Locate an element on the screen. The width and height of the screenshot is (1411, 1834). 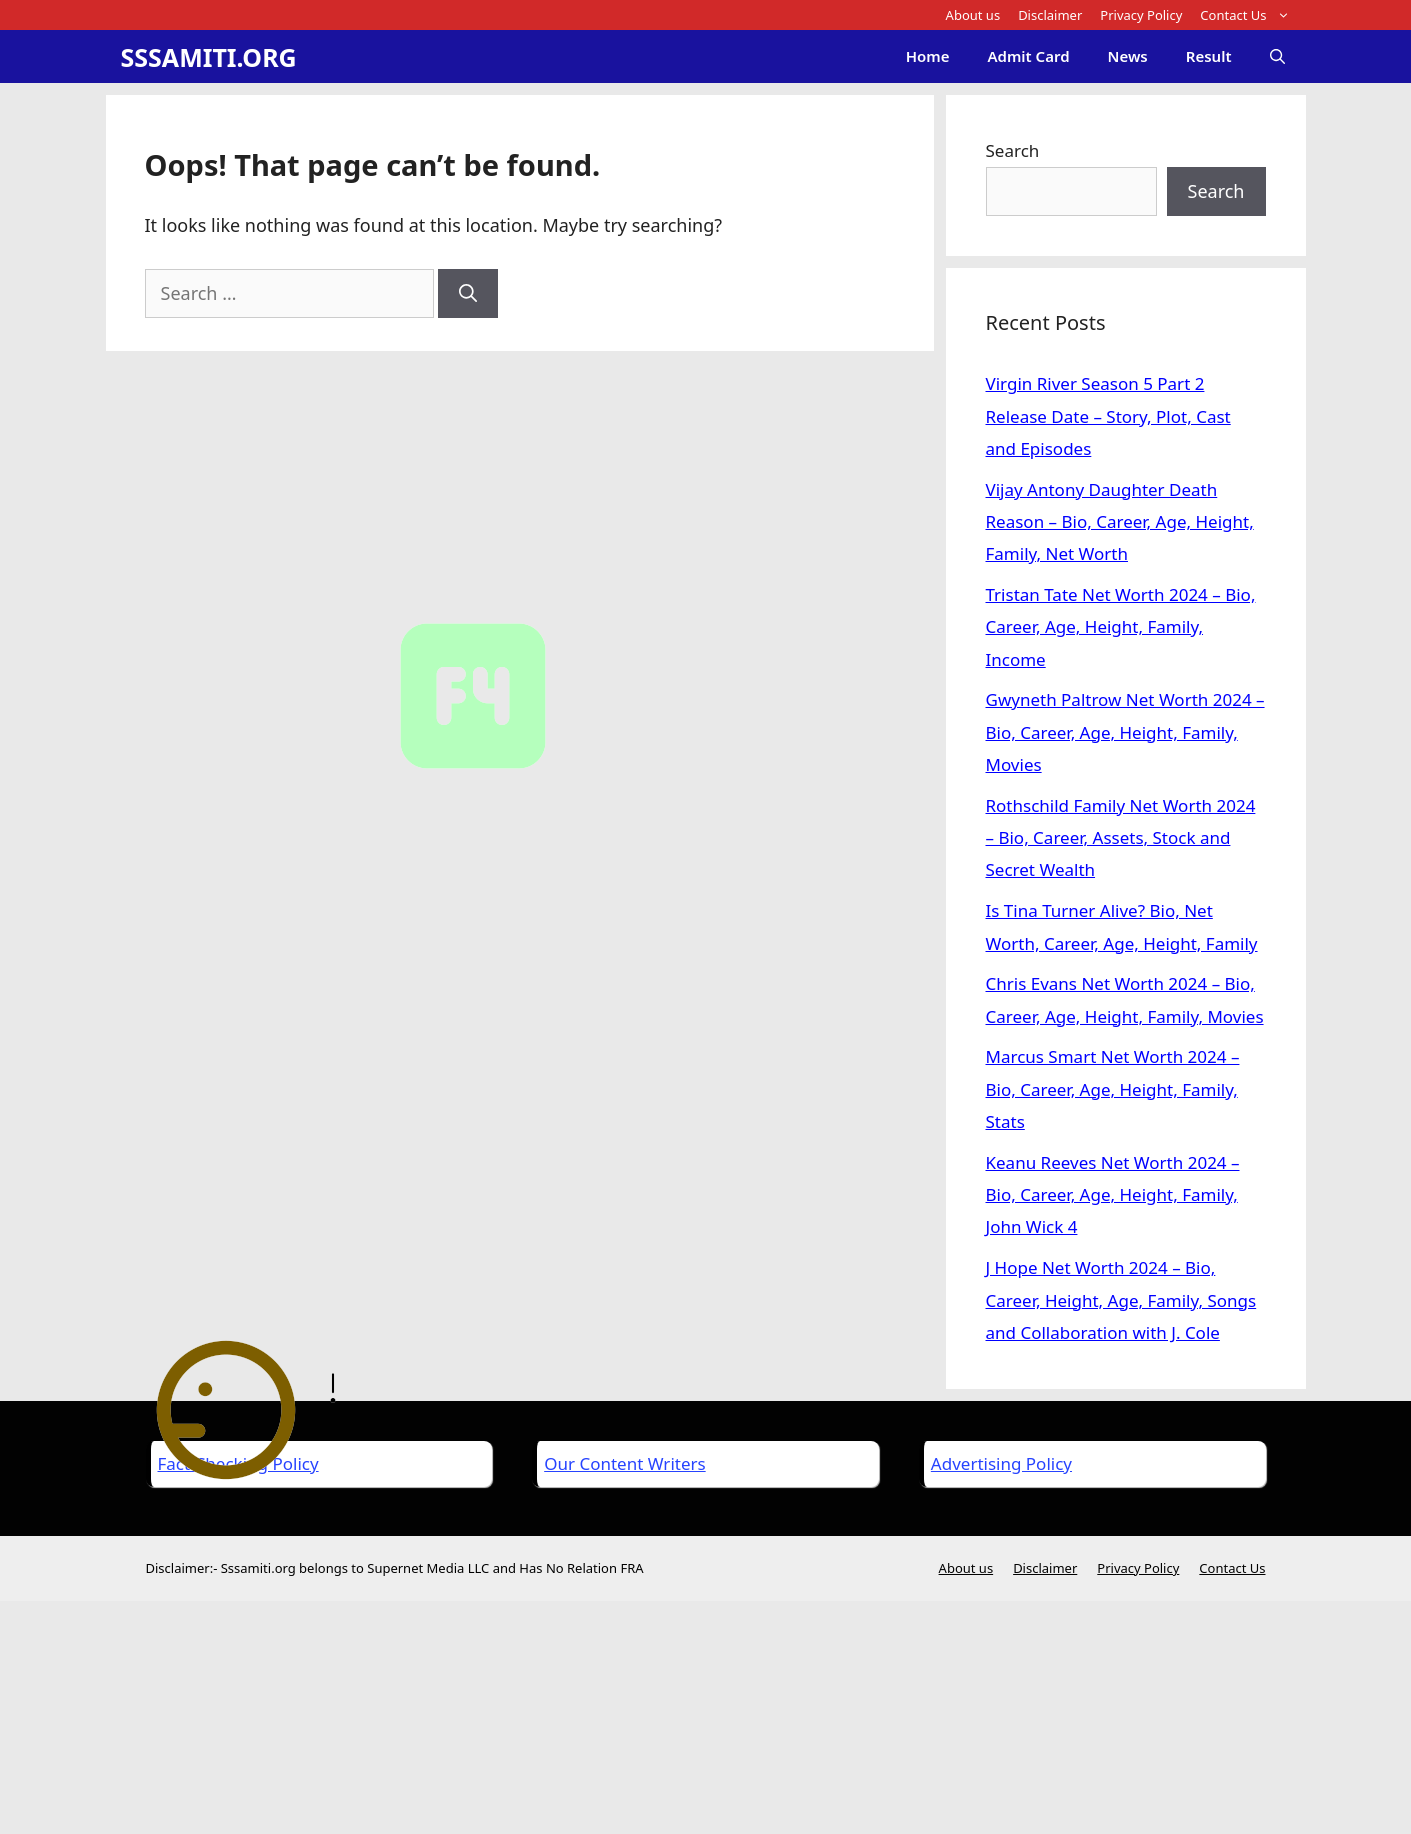
emoji or reaction looking left is located at coordinates (226, 1410).